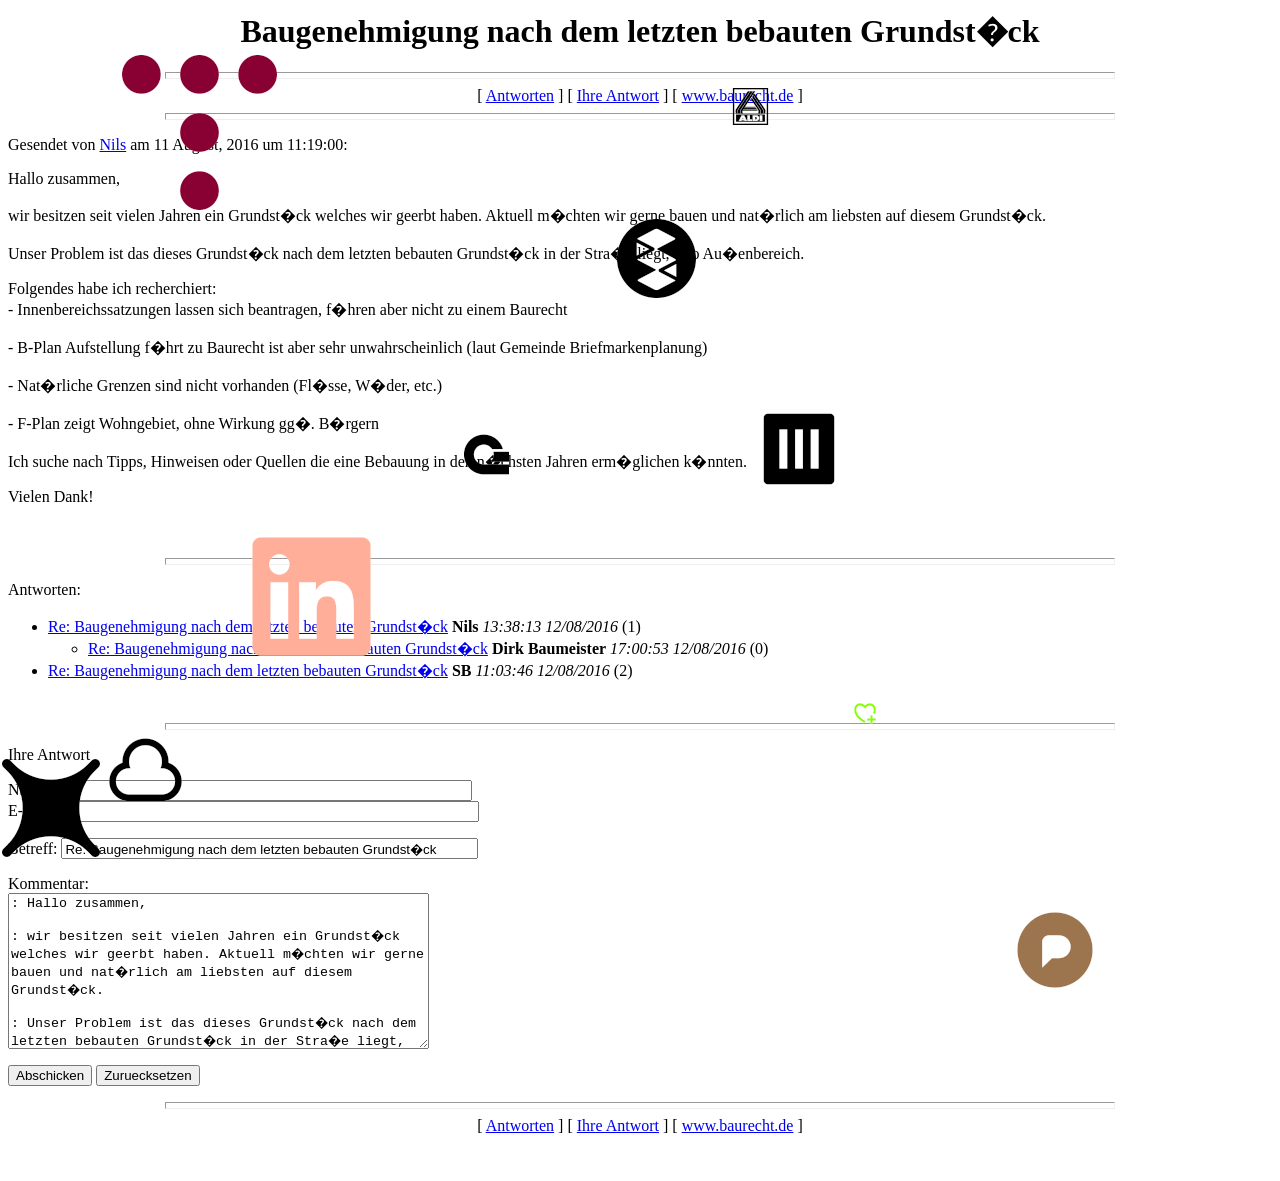  I want to click on indicates cloudy weather conditions, so click(145, 771).